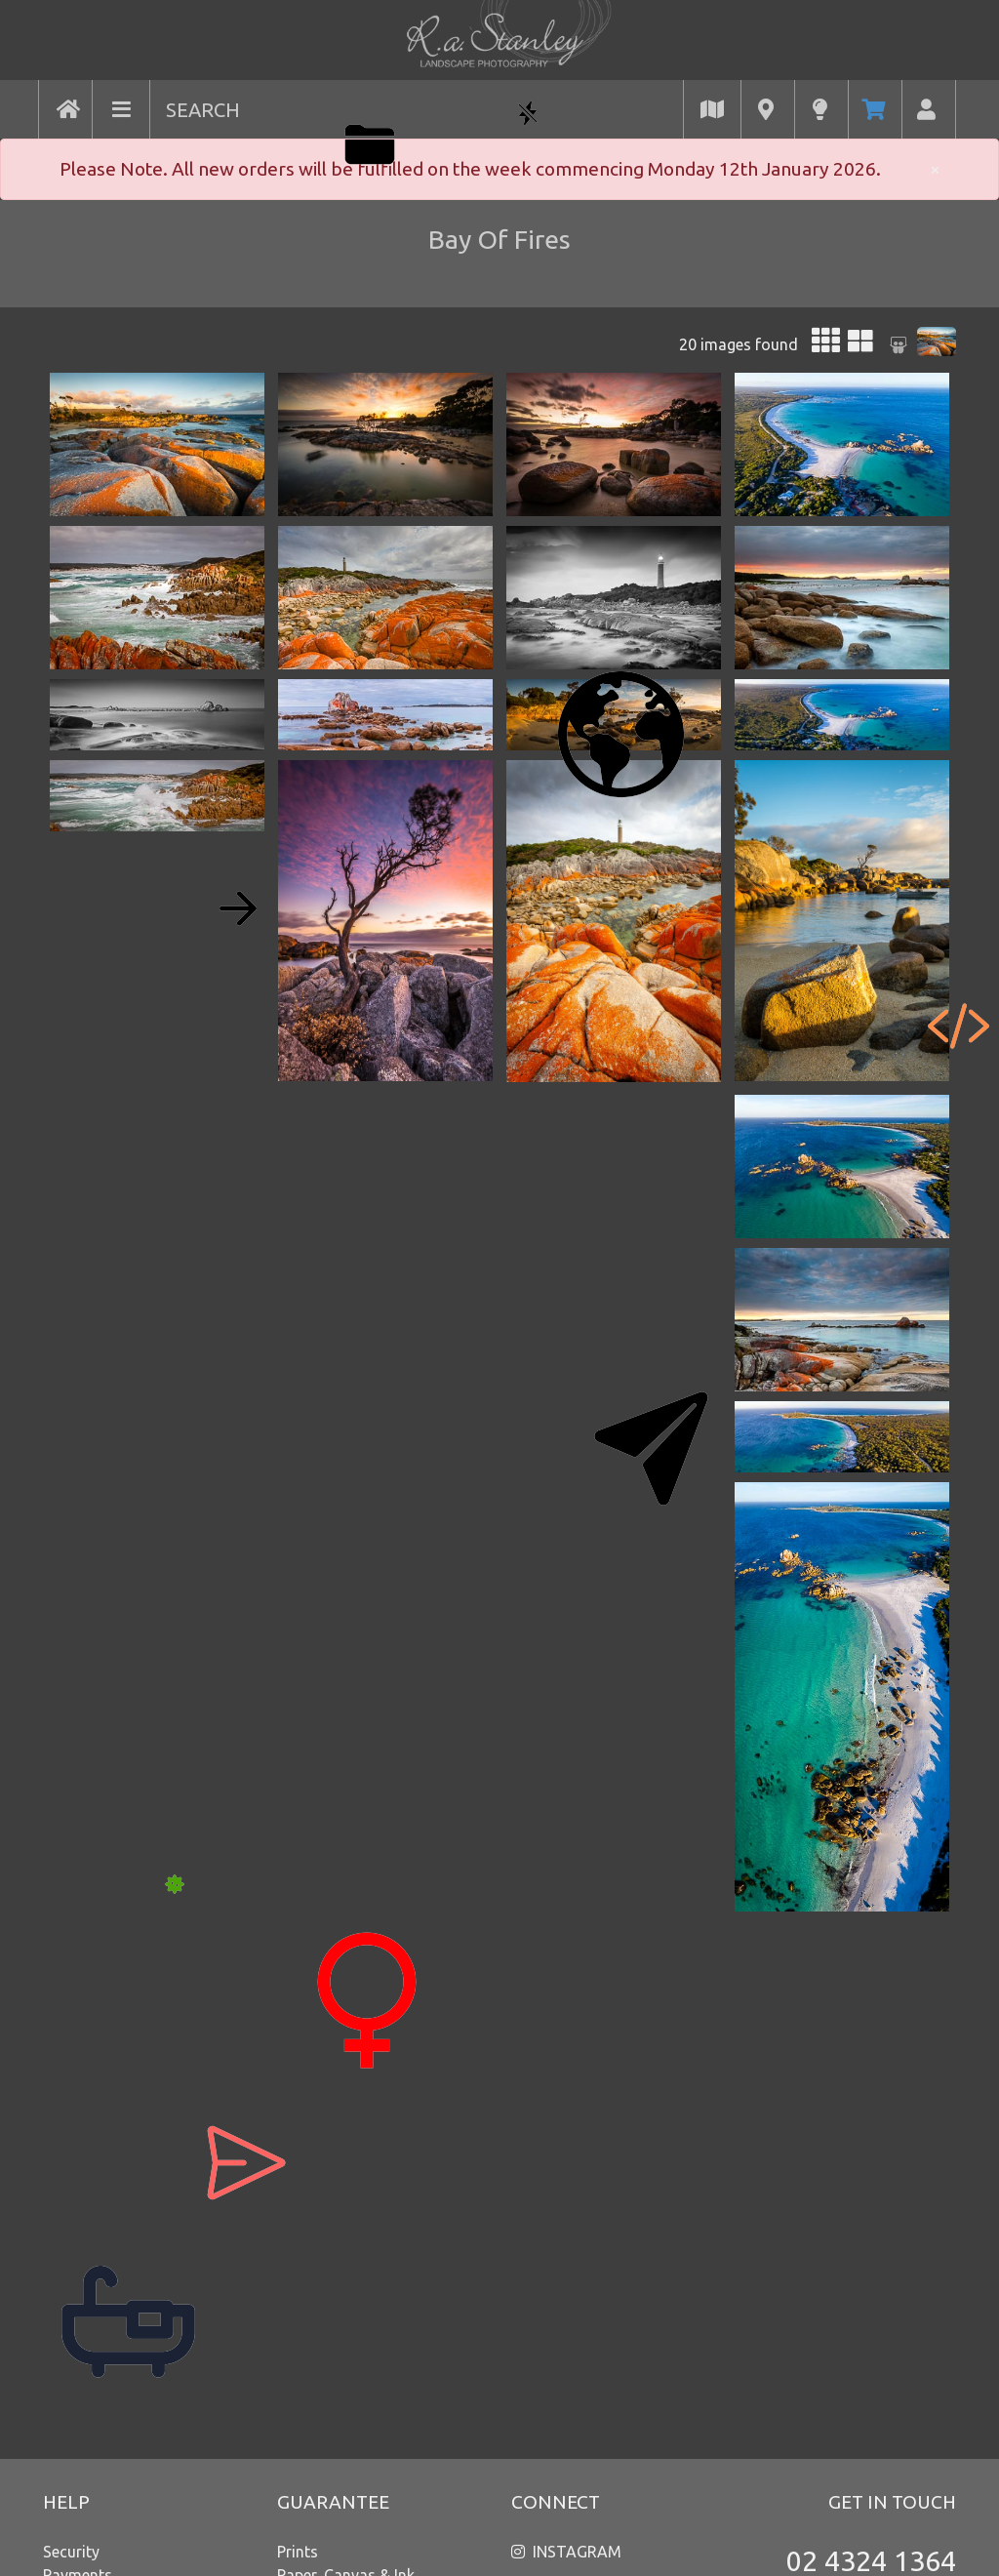  What do you see at coordinates (246, 2162) in the screenshot?
I see `send a message or comment` at bounding box center [246, 2162].